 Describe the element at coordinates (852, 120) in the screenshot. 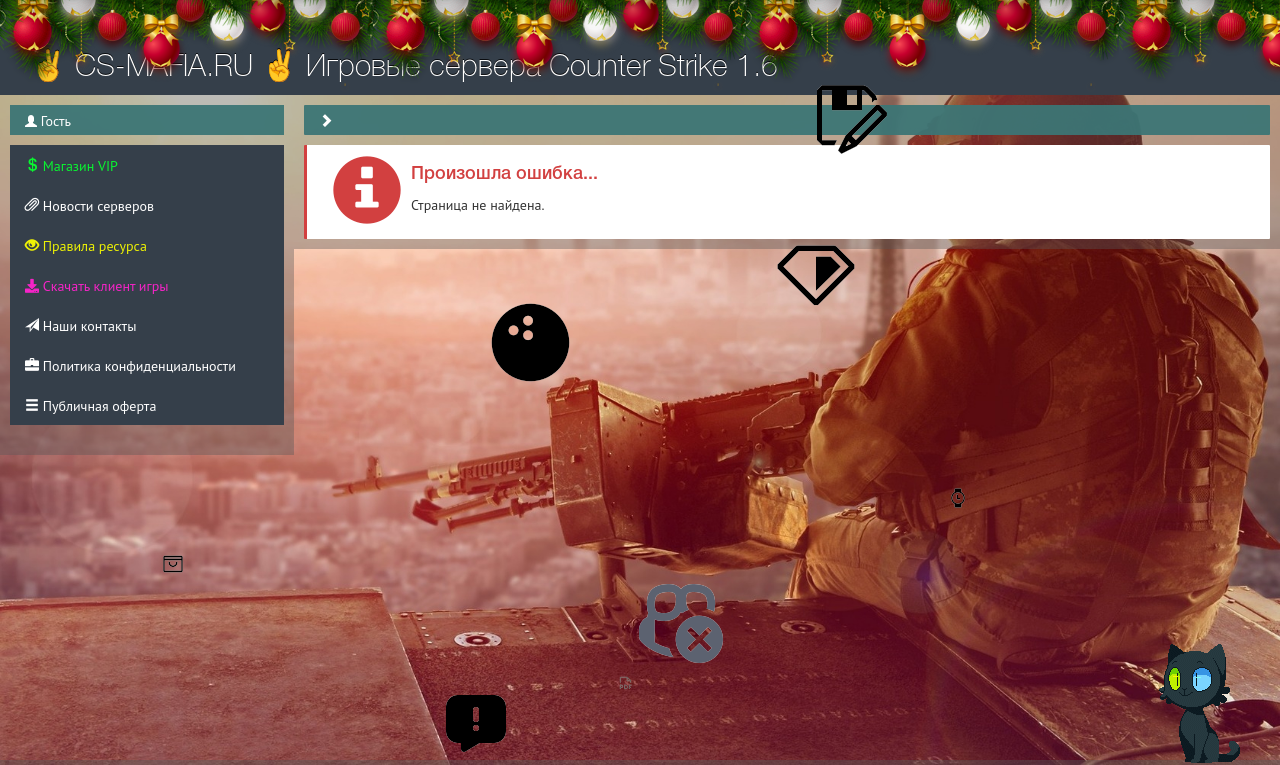

I see `save file with a new name or location` at that location.